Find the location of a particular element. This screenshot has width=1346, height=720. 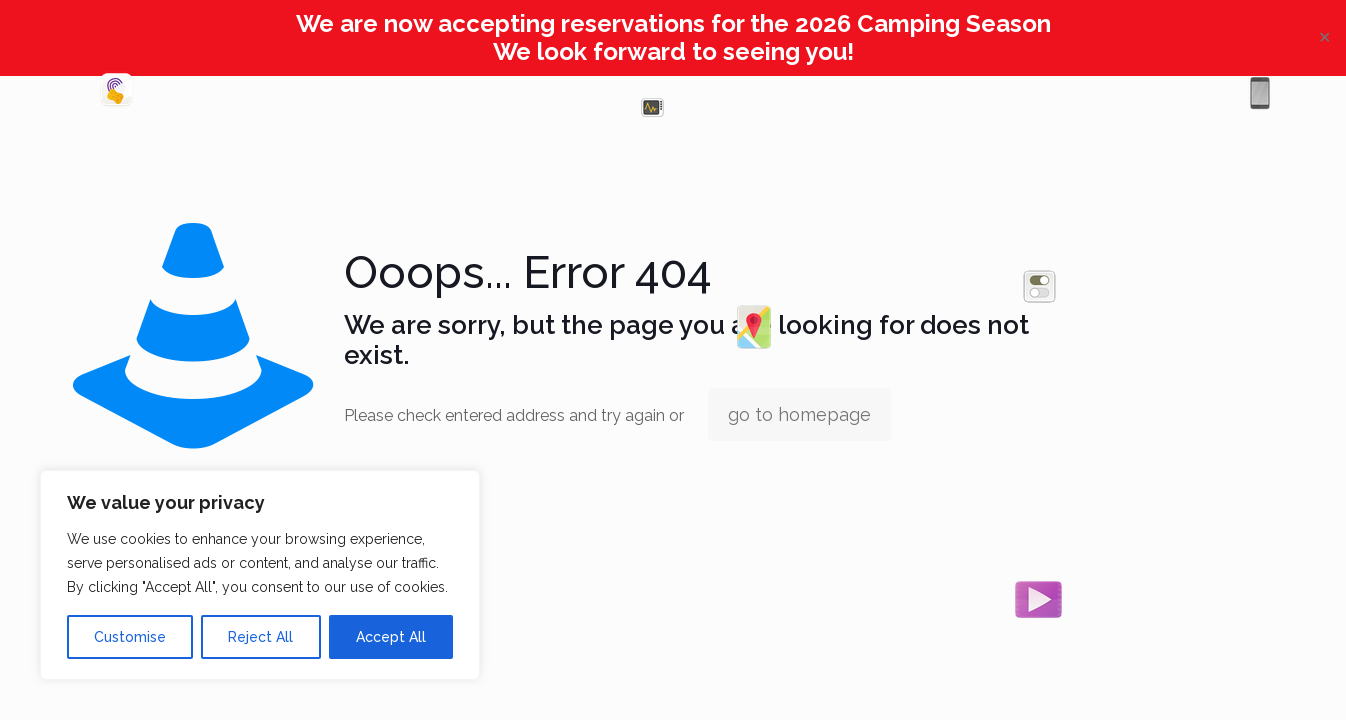

indicates a mobile device or smartphone is located at coordinates (1260, 93).